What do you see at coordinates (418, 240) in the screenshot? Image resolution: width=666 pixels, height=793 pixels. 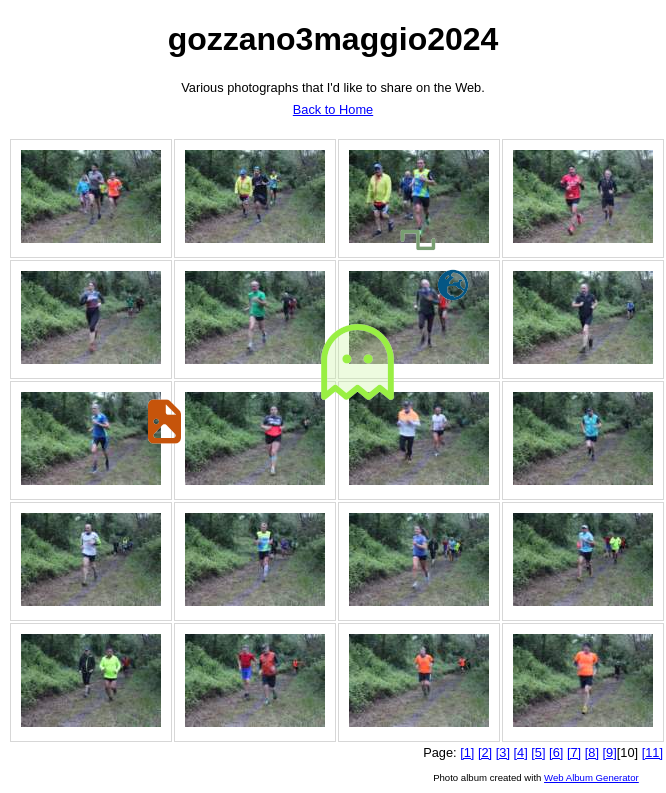 I see `toggle square wave audio output` at bounding box center [418, 240].